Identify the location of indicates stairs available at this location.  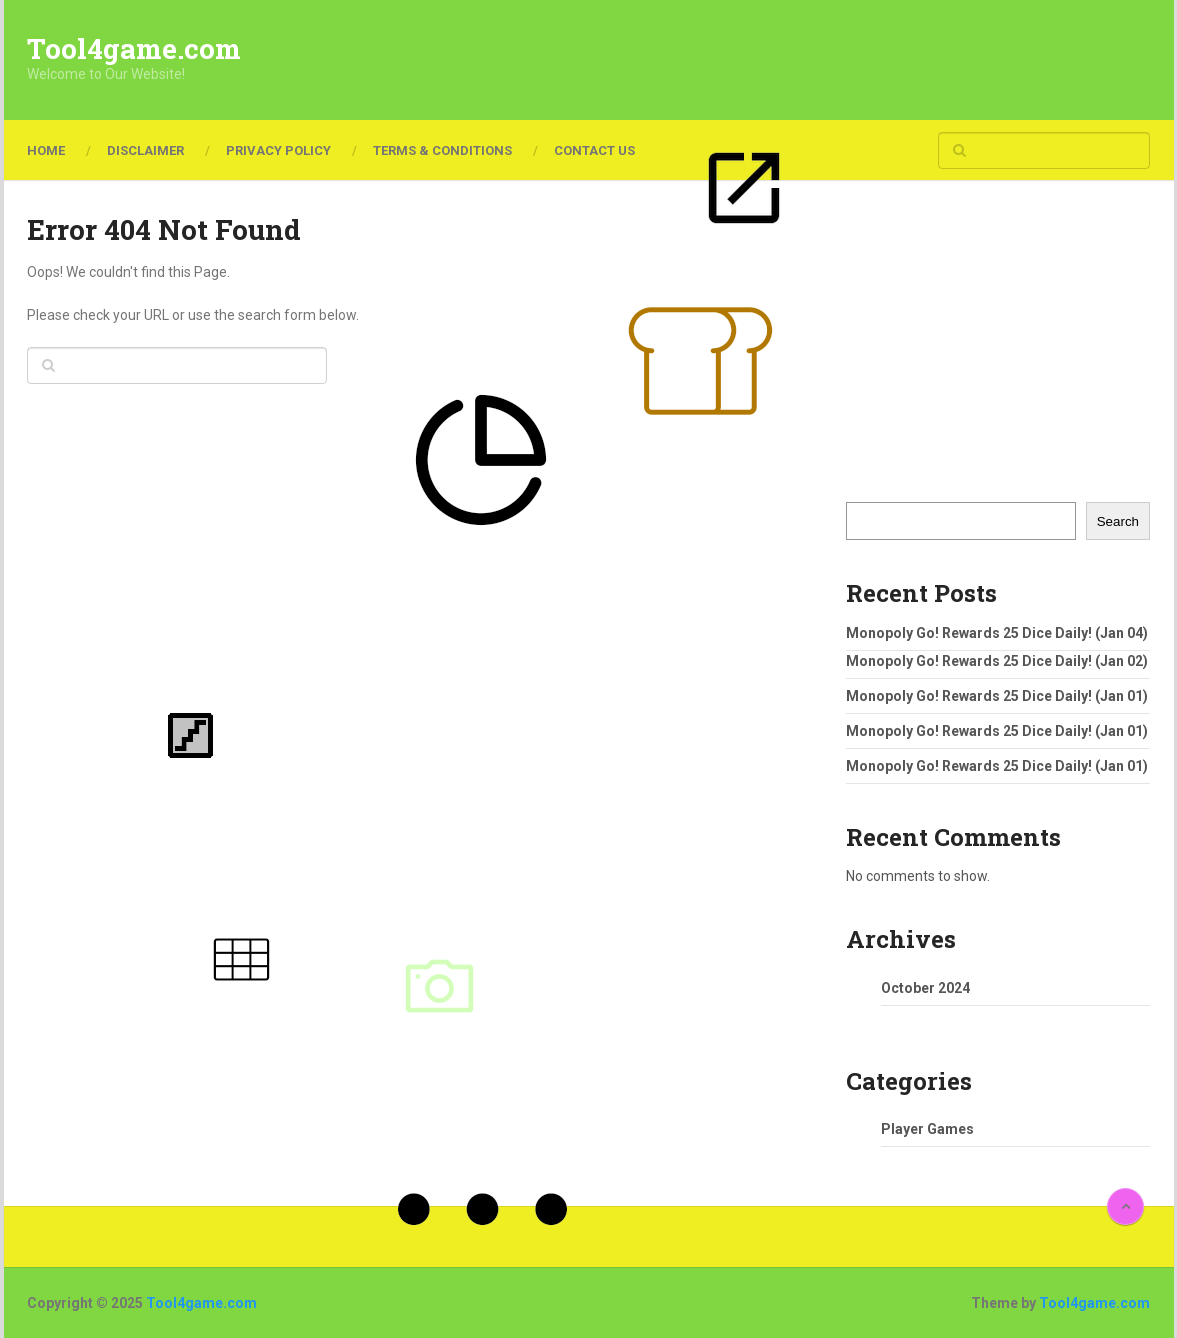
(190, 735).